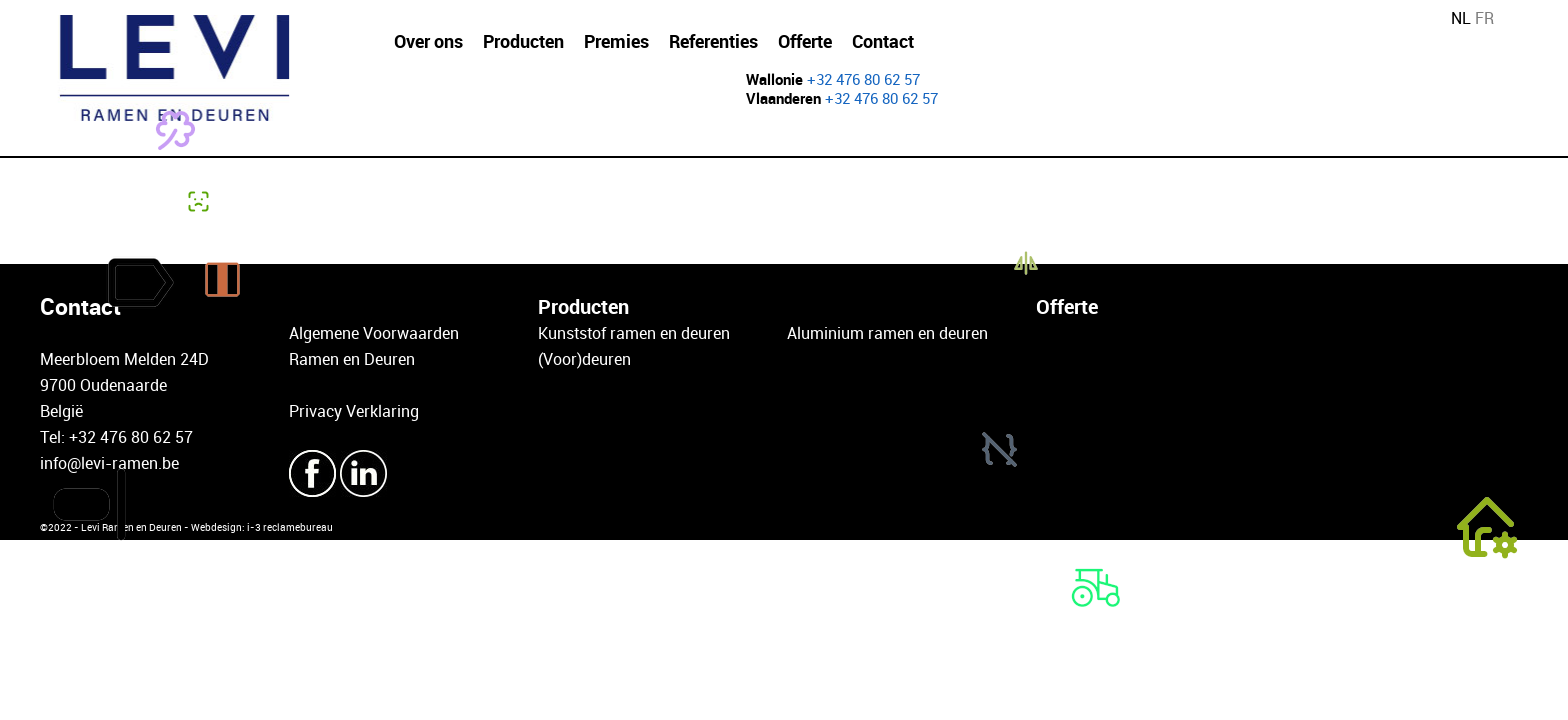 The width and height of the screenshot is (1568, 720). I want to click on add a label or tag to an item, so click(139, 282).